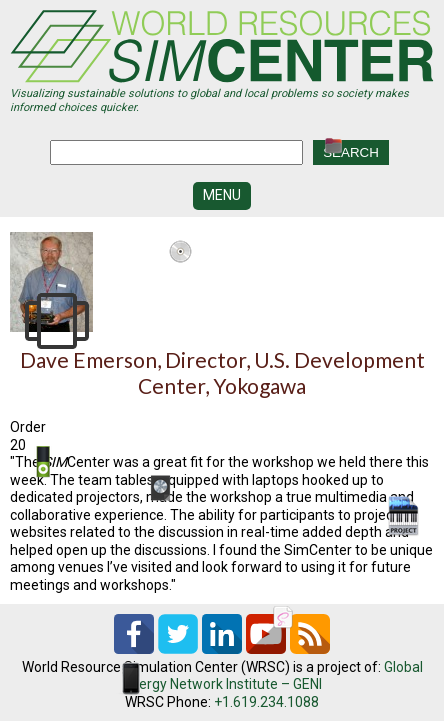 The height and width of the screenshot is (721, 444). I want to click on create a new song project from template in GarageBand, so click(160, 488).